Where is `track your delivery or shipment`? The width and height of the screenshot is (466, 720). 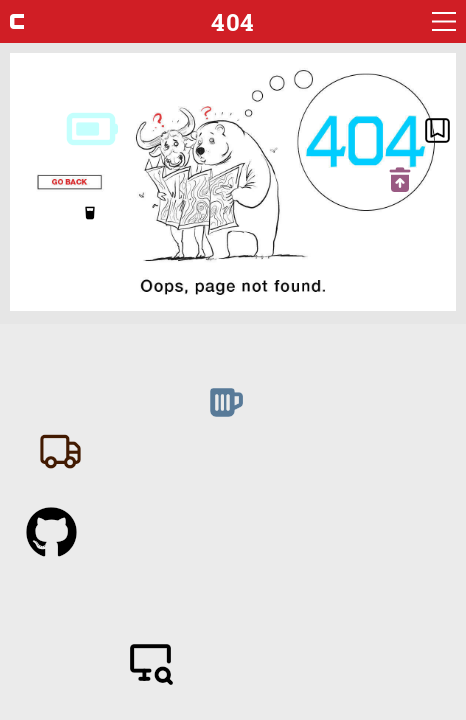 track your delivery or shipment is located at coordinates (60, 450).